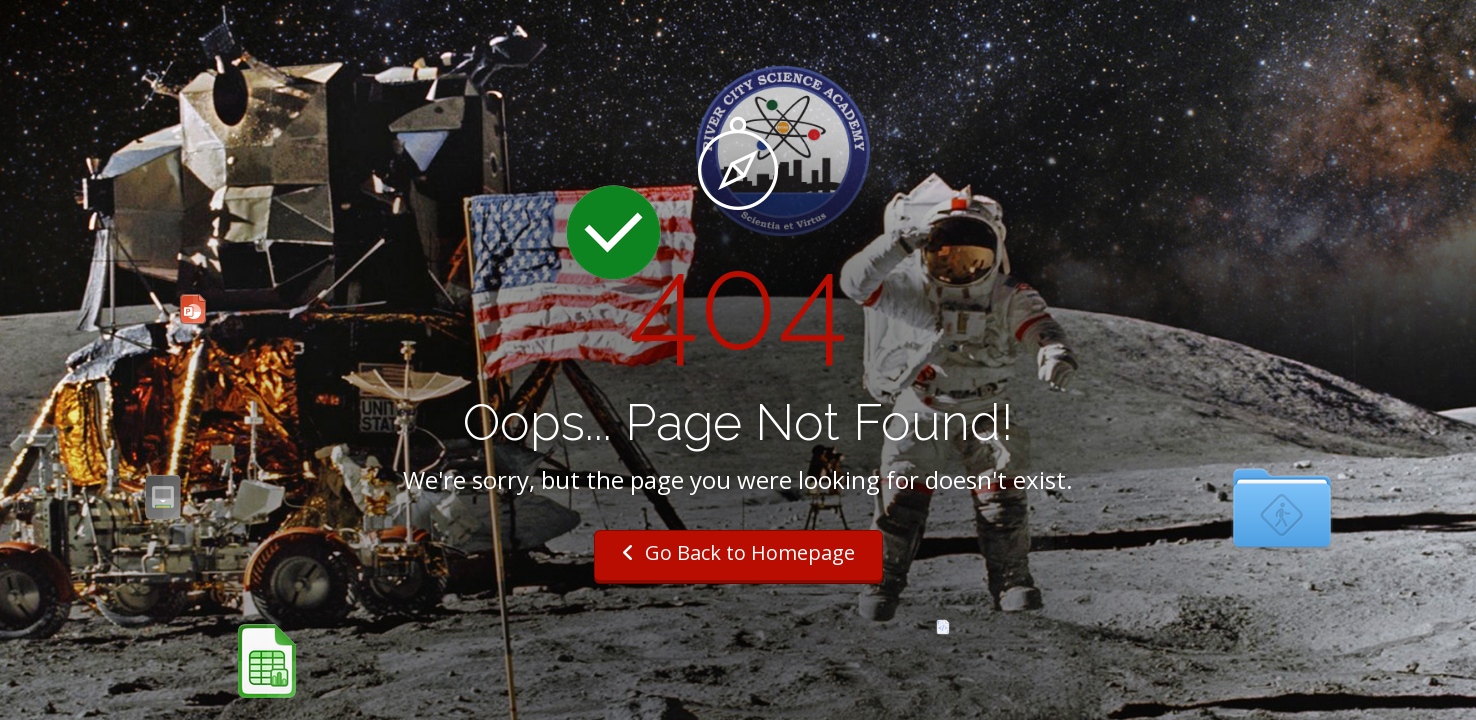 The image size is (1476, 720). Describe the element at coordinates (193, 309) in the screenshot. I see `a microsoft powerpoint file` at that location.